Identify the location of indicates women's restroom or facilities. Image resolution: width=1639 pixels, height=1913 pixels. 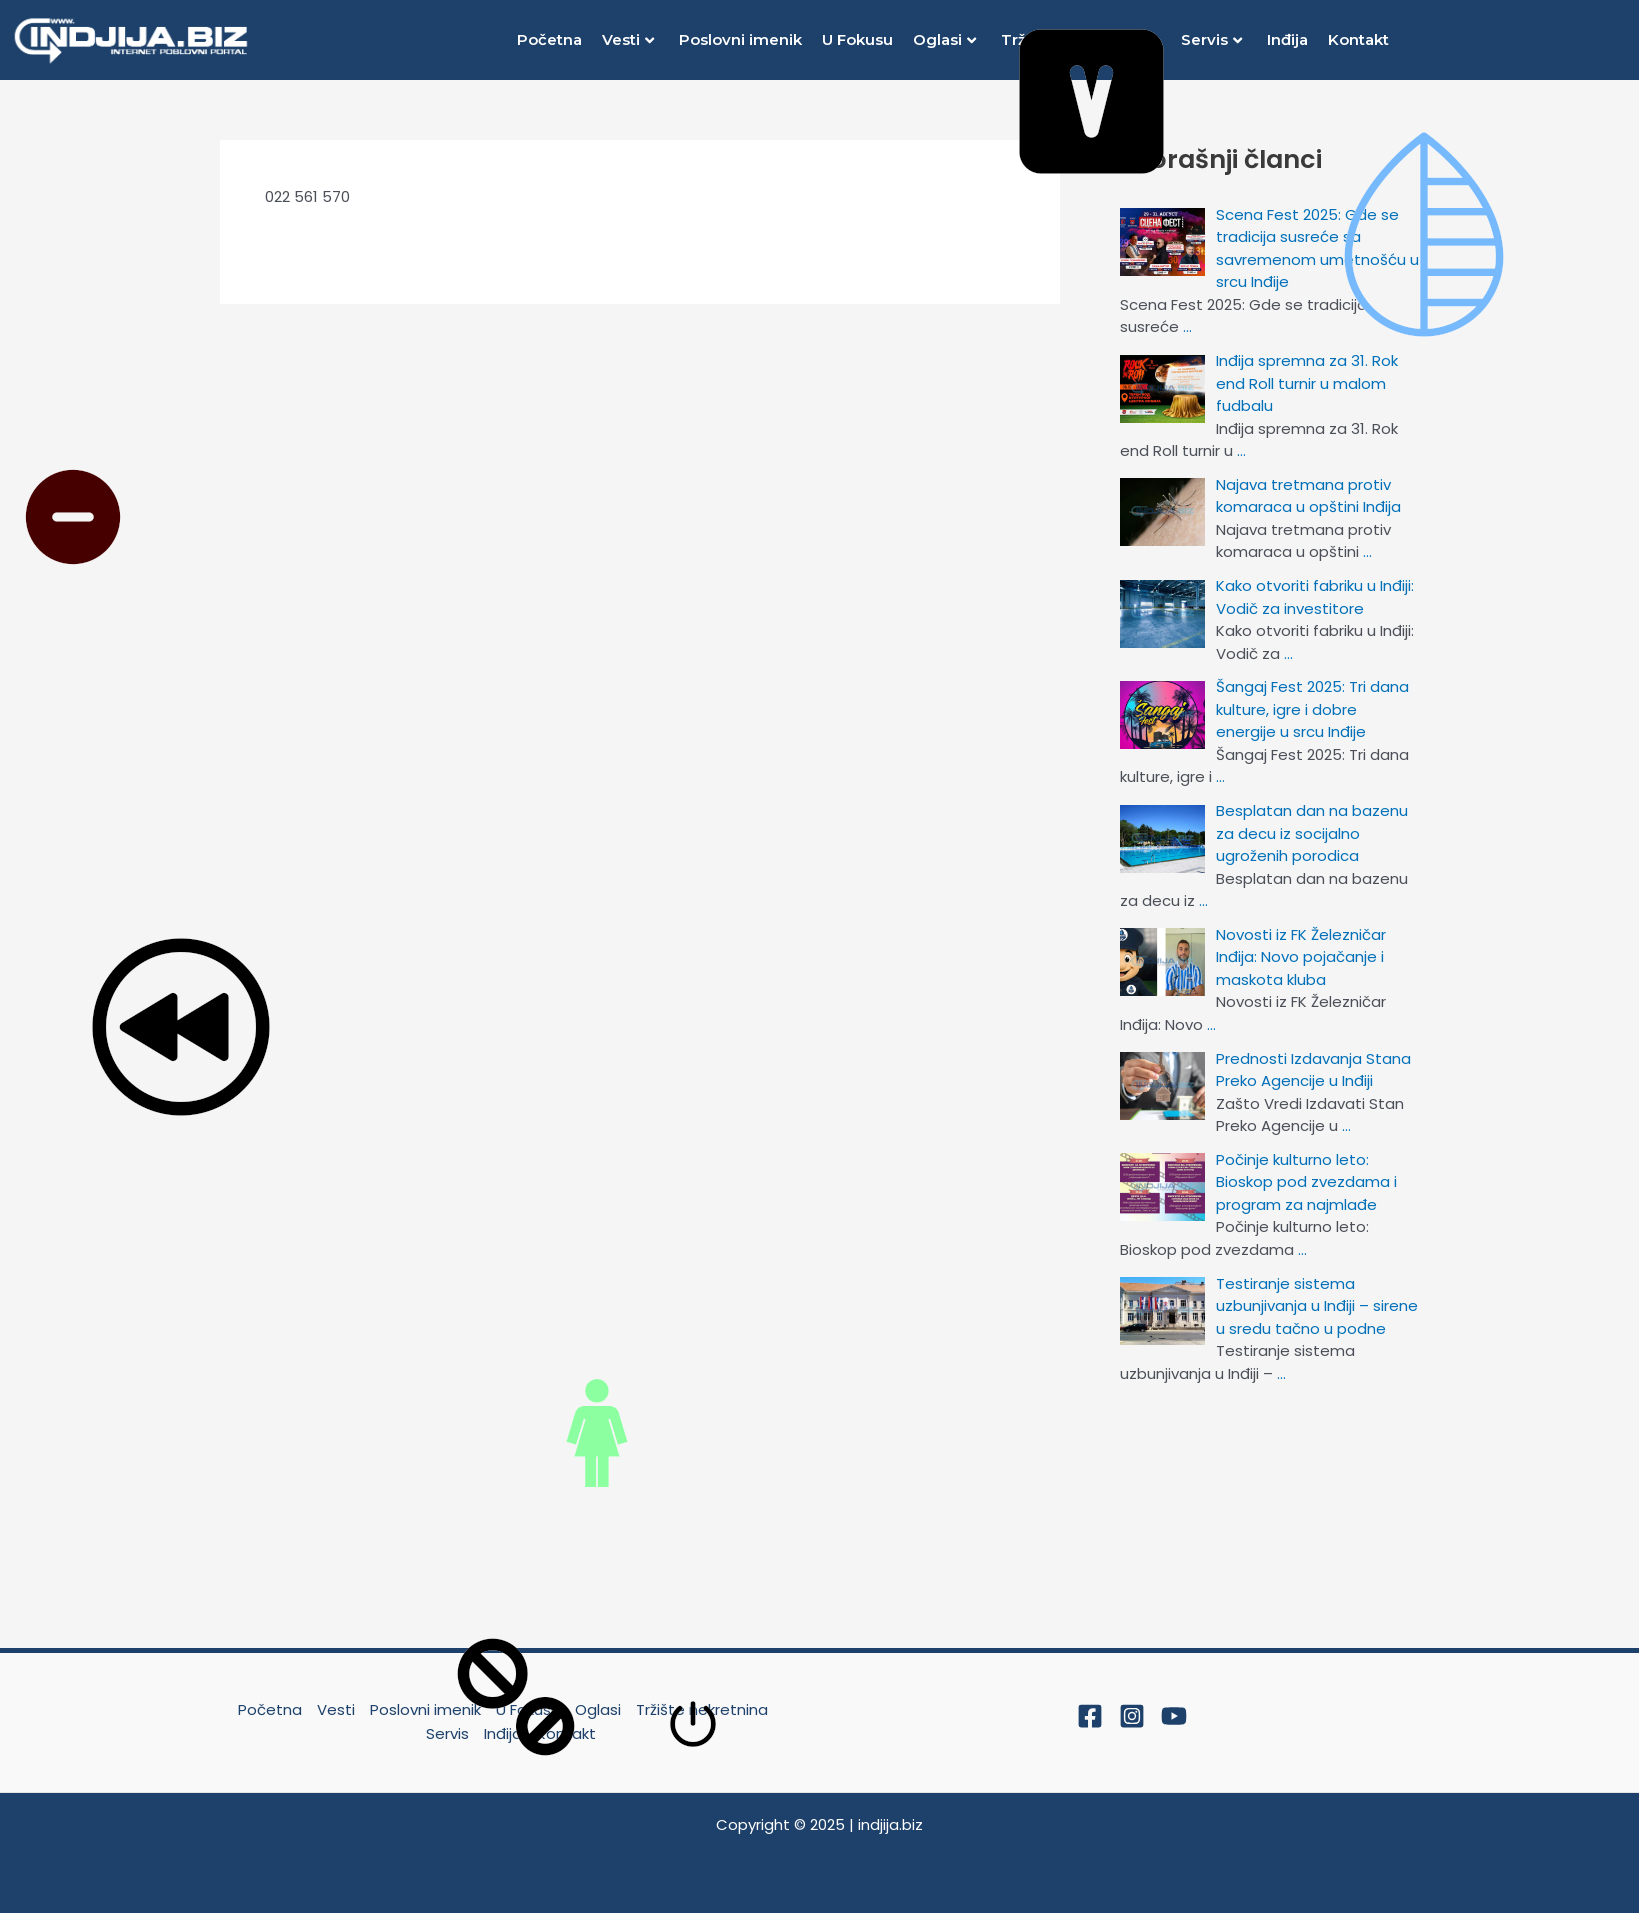
(597, 1433).